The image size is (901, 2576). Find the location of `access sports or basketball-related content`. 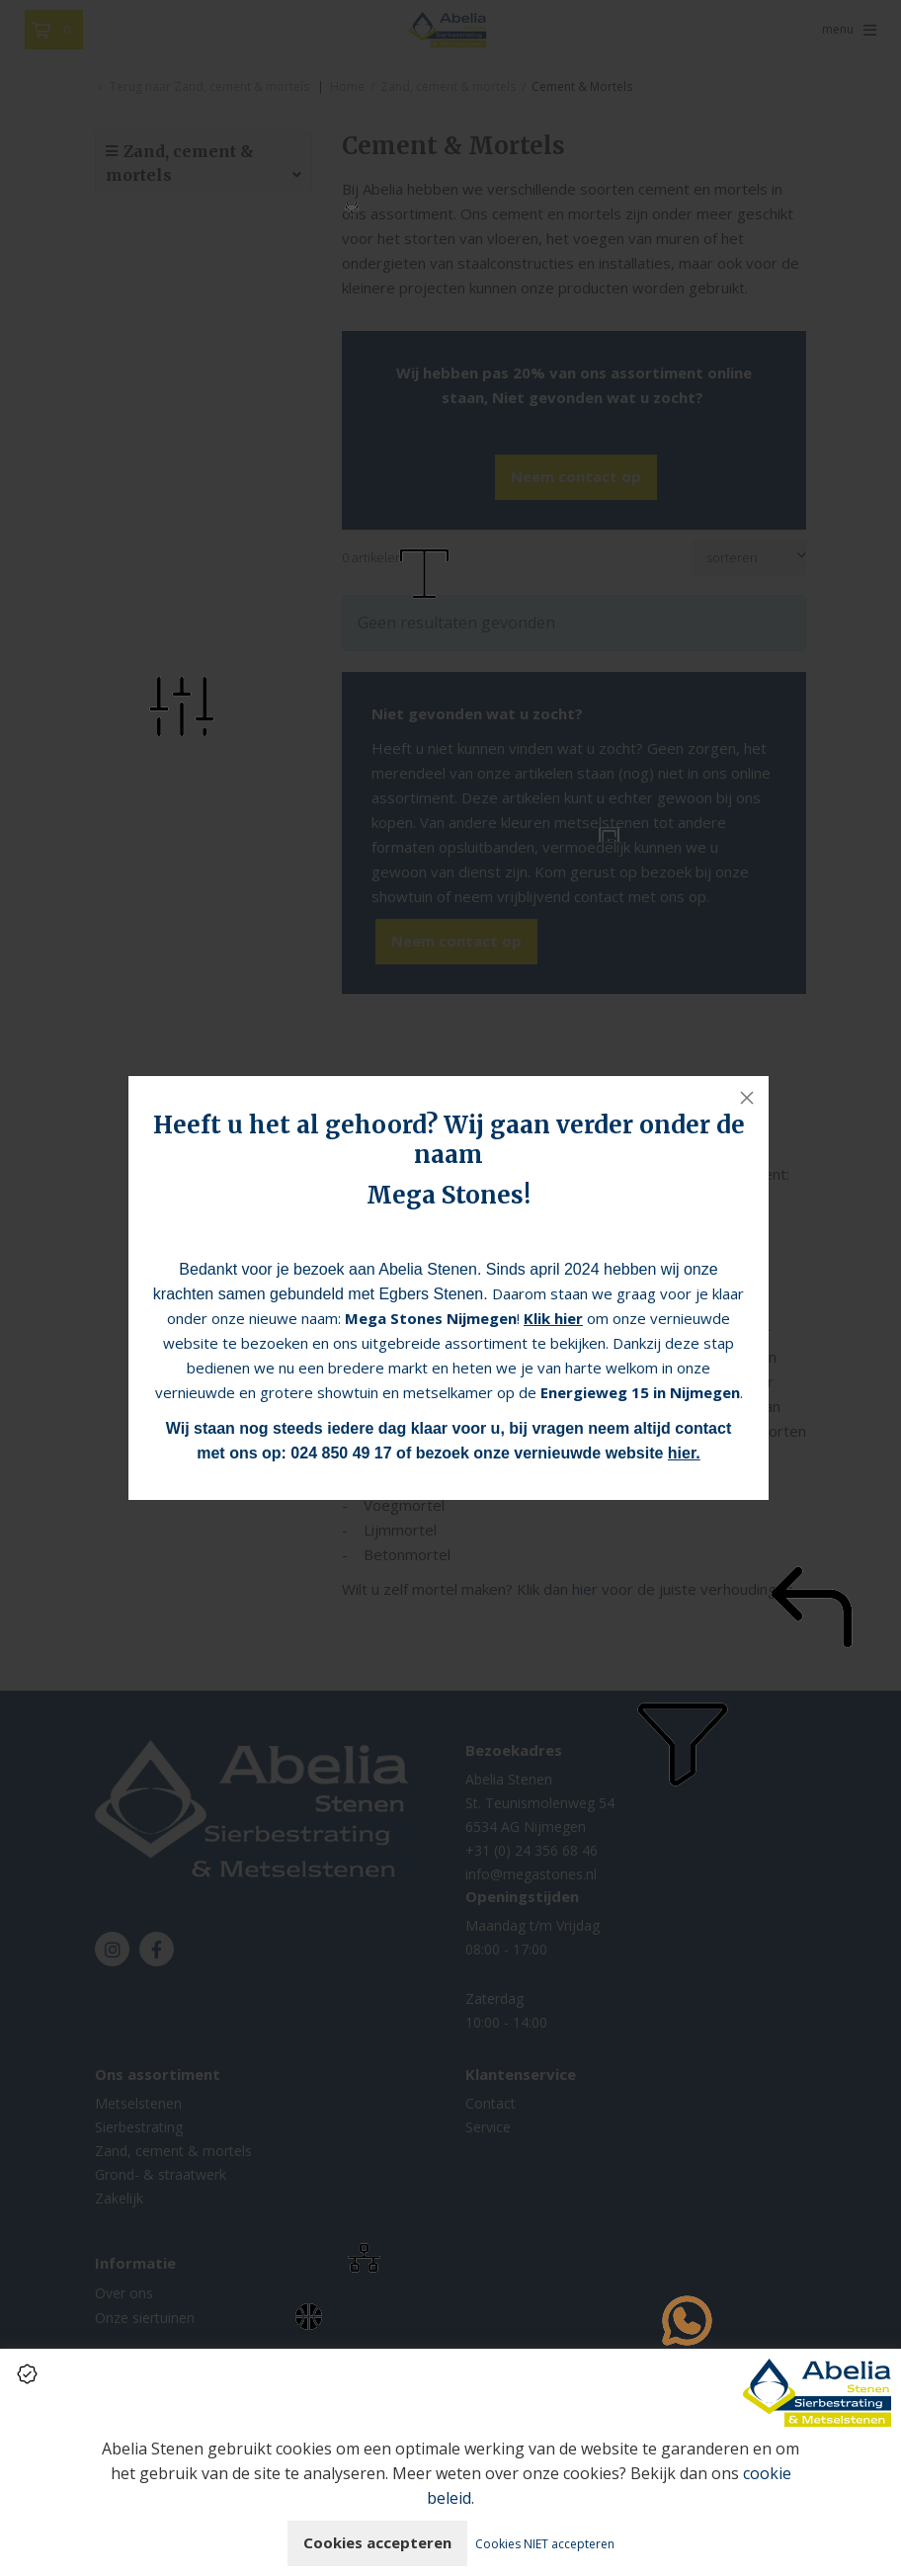

access sports or basketball-related content is located at coordinates (308, 2316).